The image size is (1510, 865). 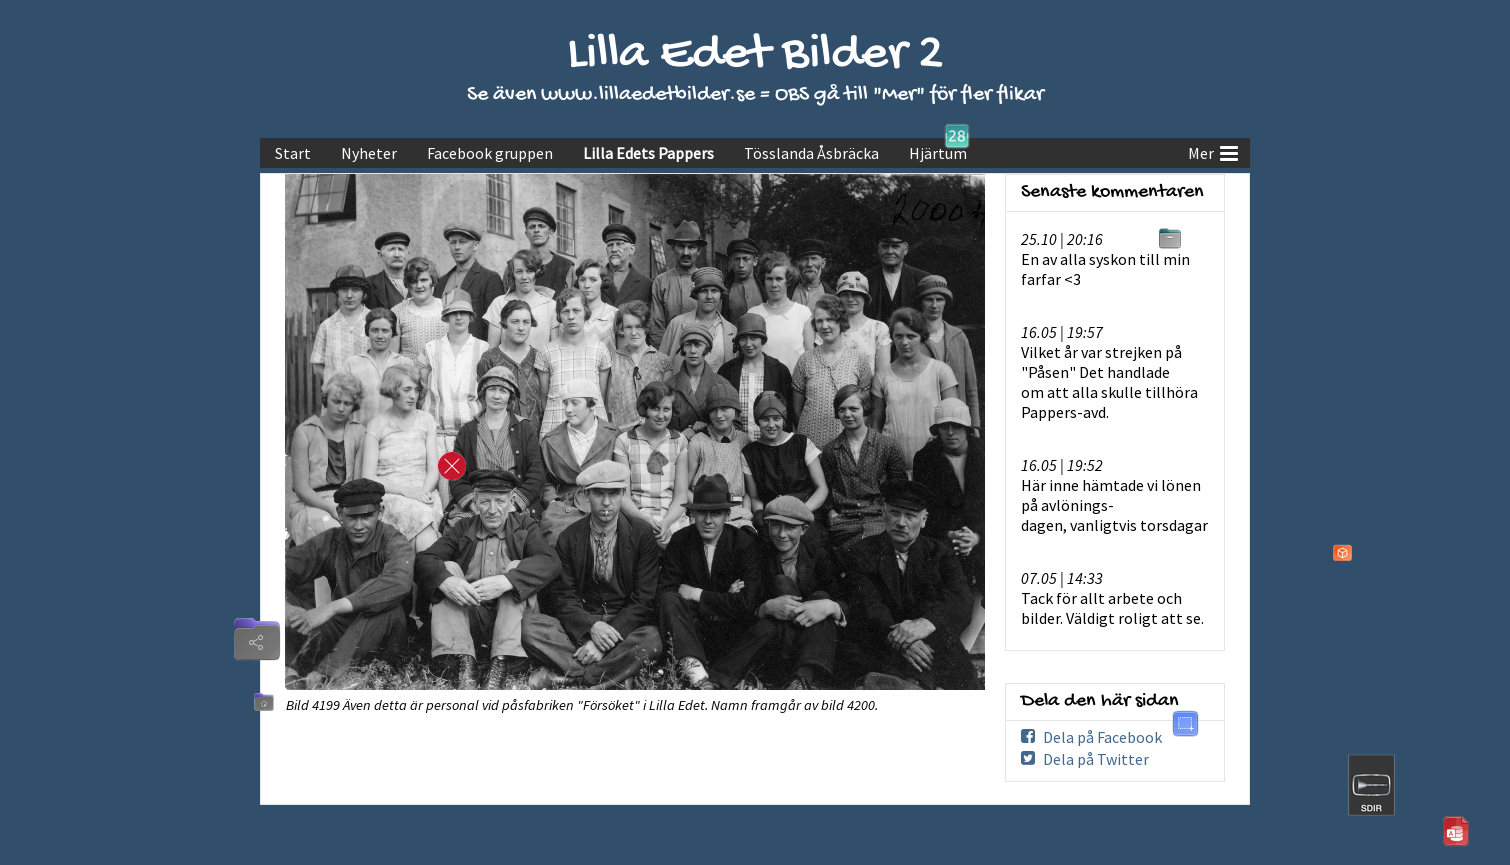 I want to click on apply impulse response reverb effect in GarageBand, so click(x=1371, y=786).